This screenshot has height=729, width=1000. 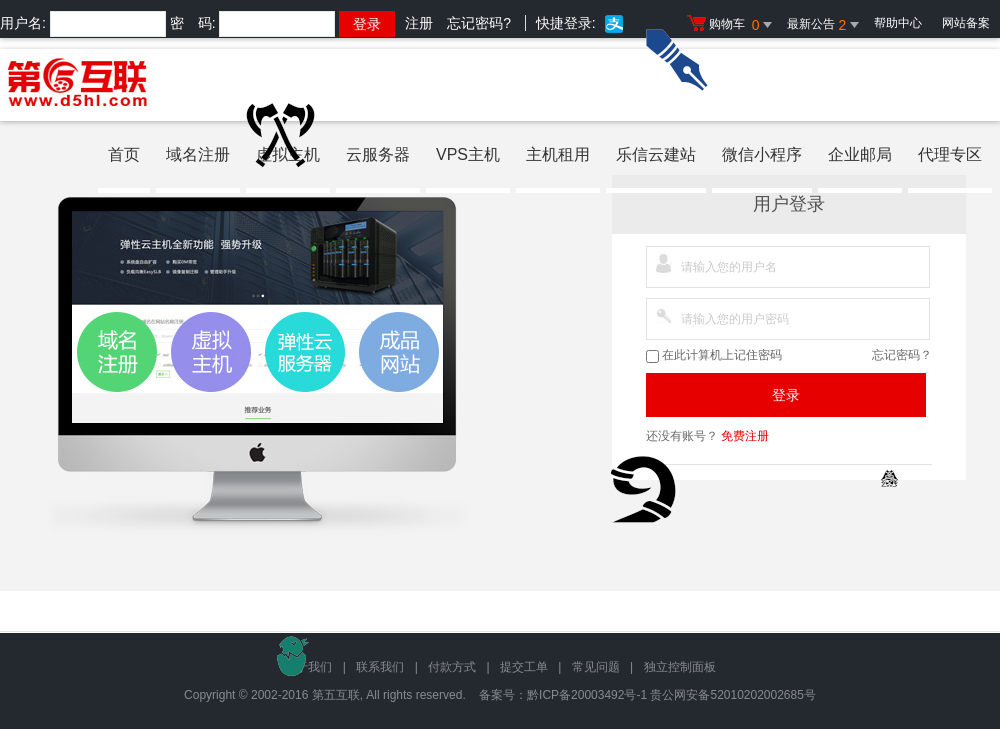 What do you see at coordinates (889, 478) in the screenshot?
I see `select pirate captain character or avatar` at bounding box center [889, 478].